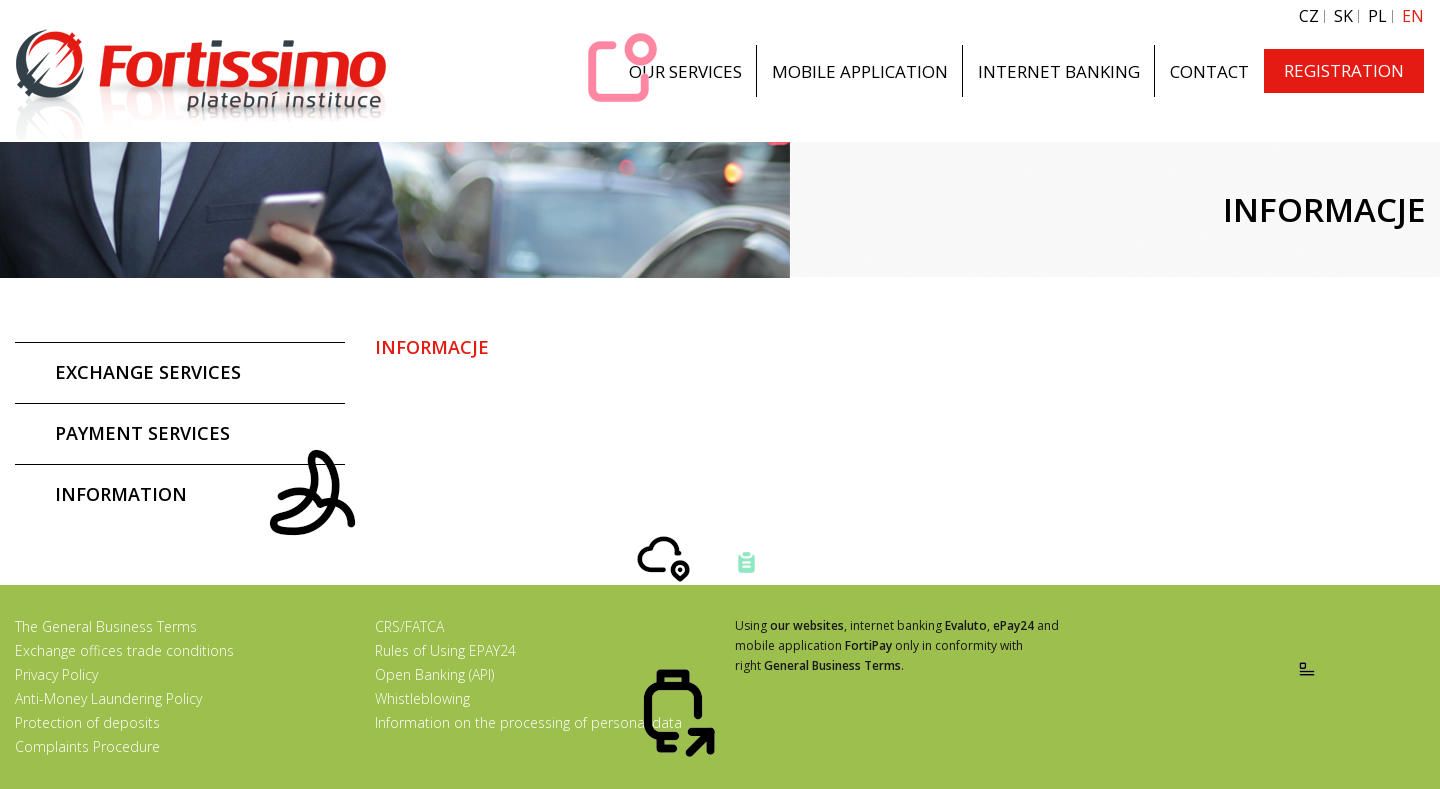 This screenshot has width=1440, height=789. Describe the element at coordinates (312, 492) in the screenshot. I see `food or fruit category indicator` at that location.